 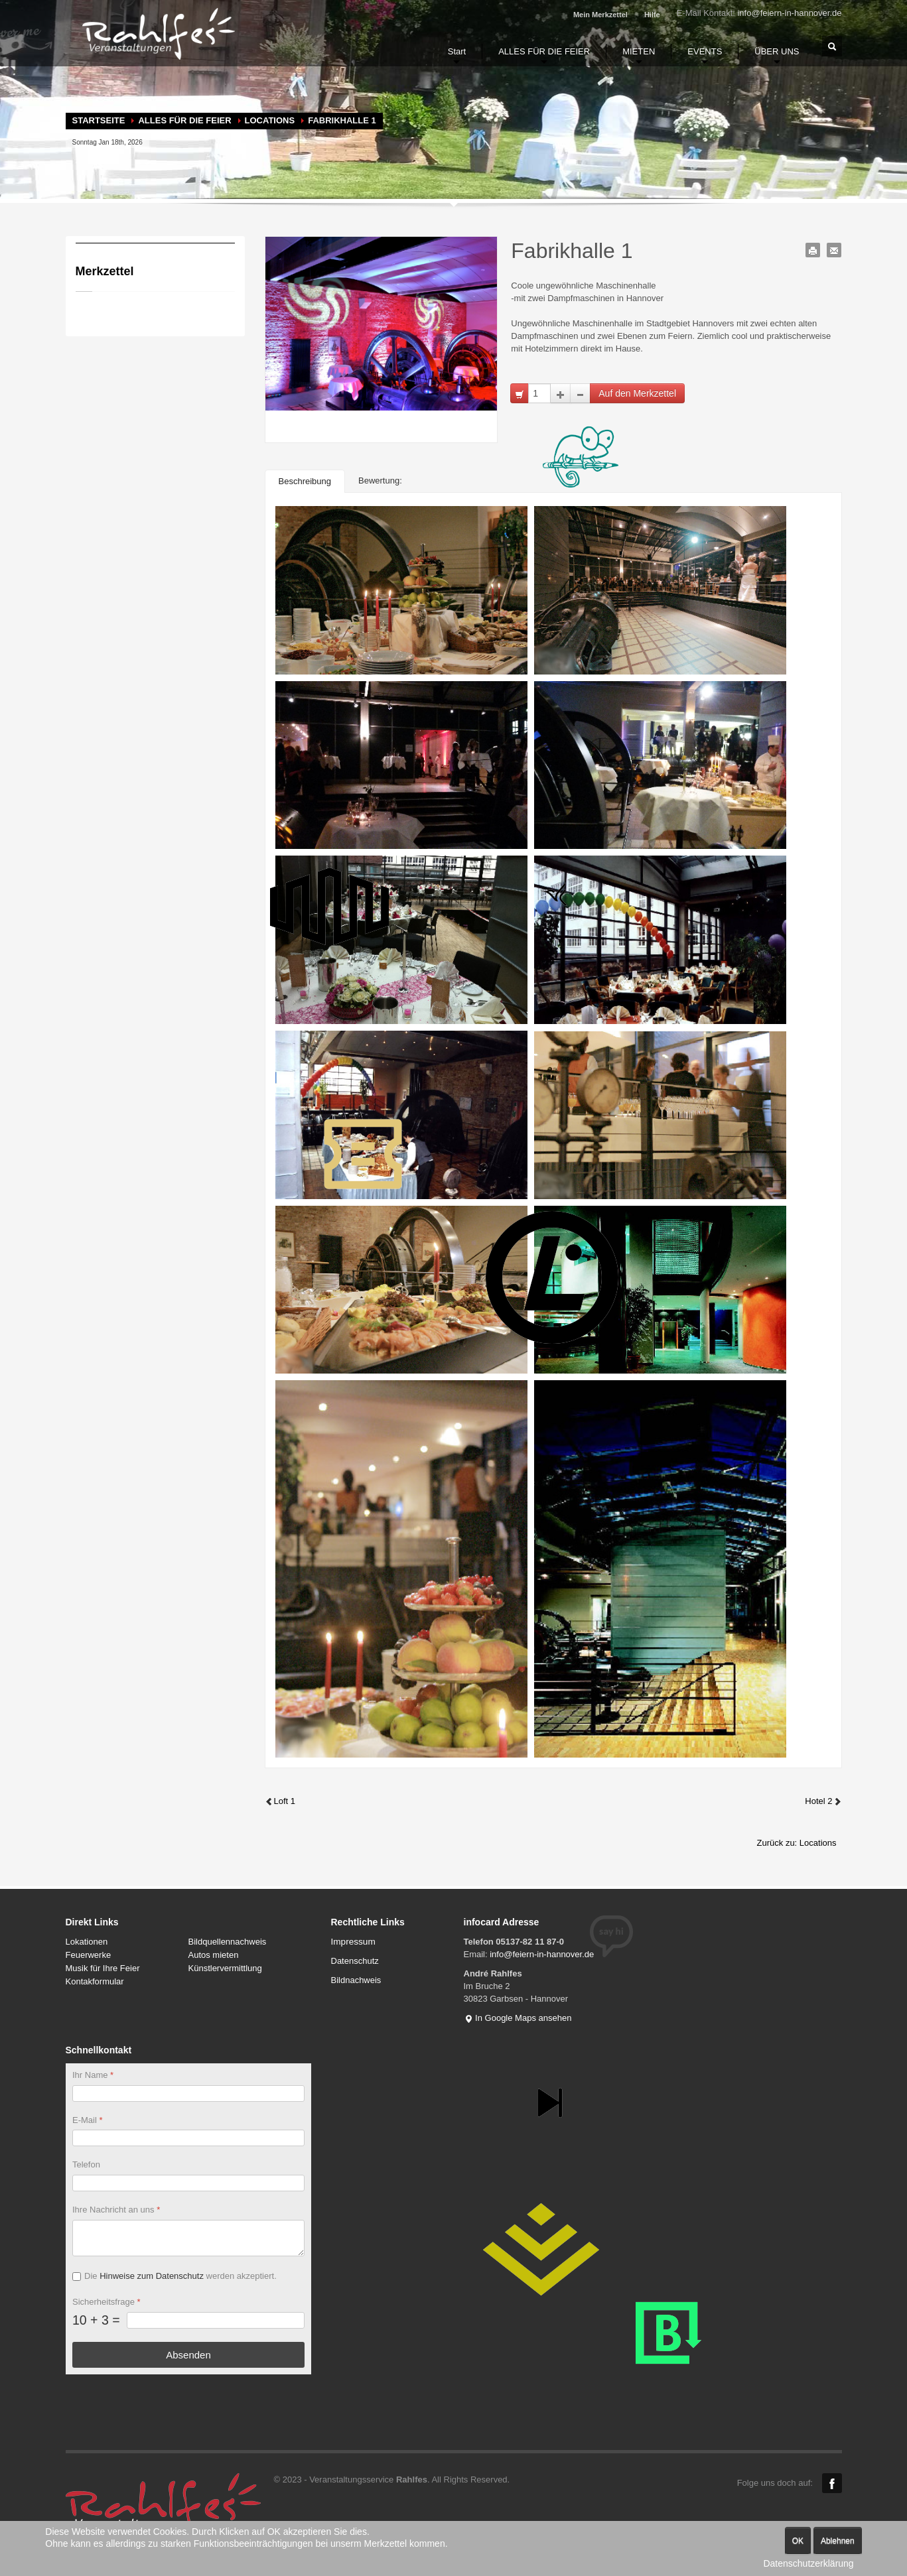 I want to click on linux professional institute logo, so click(x=552, y=1277).